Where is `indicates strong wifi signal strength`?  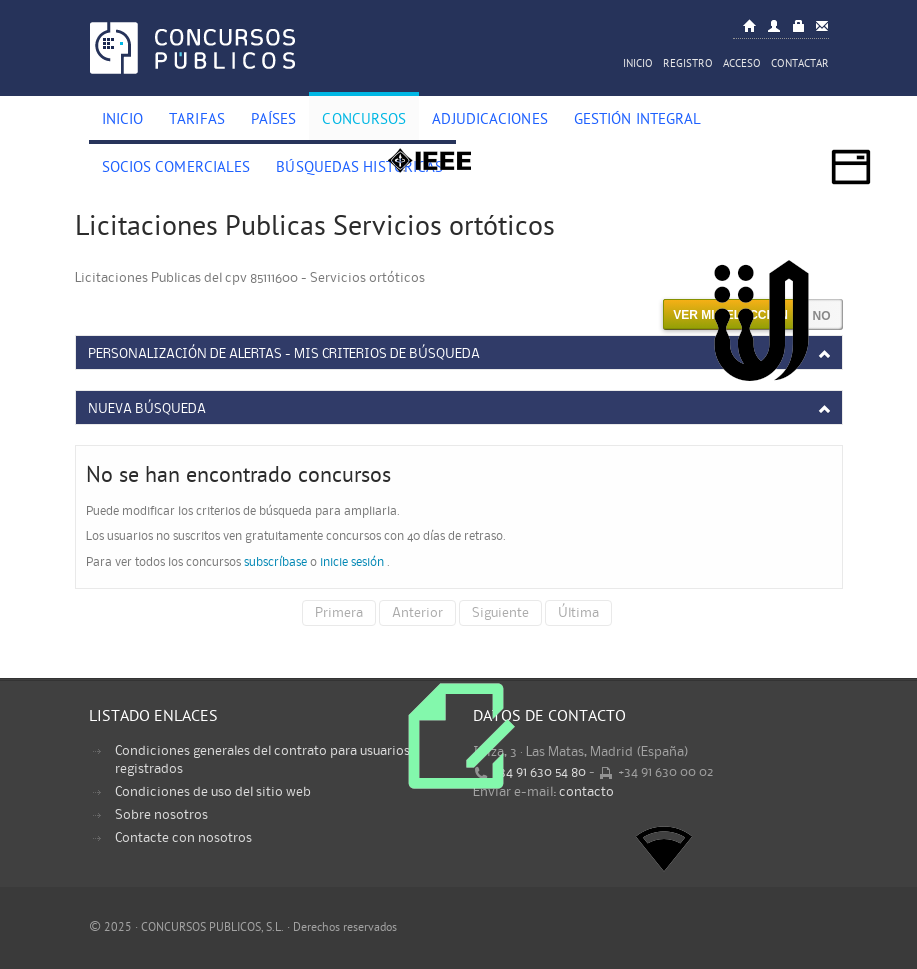
indicates strong wifi signal strength is located at coordinates (664, 849).